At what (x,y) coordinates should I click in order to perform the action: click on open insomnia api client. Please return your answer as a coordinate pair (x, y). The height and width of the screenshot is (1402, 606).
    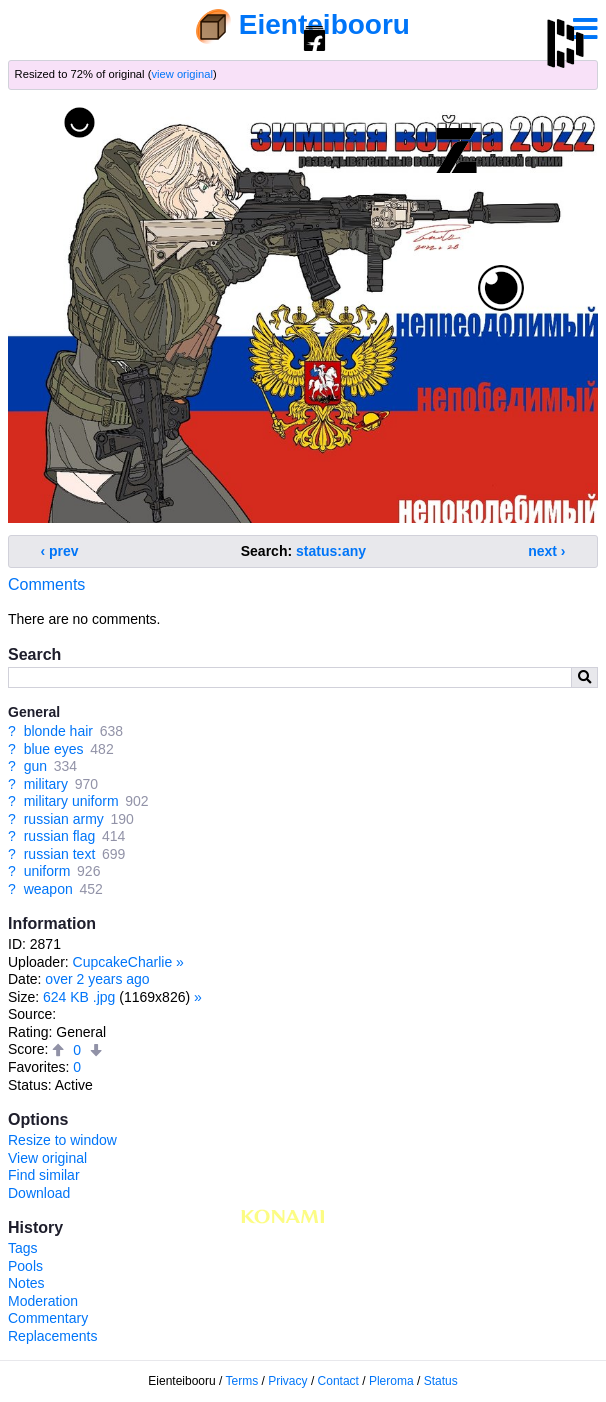
    Looking at the image, I should click on (501, 288).